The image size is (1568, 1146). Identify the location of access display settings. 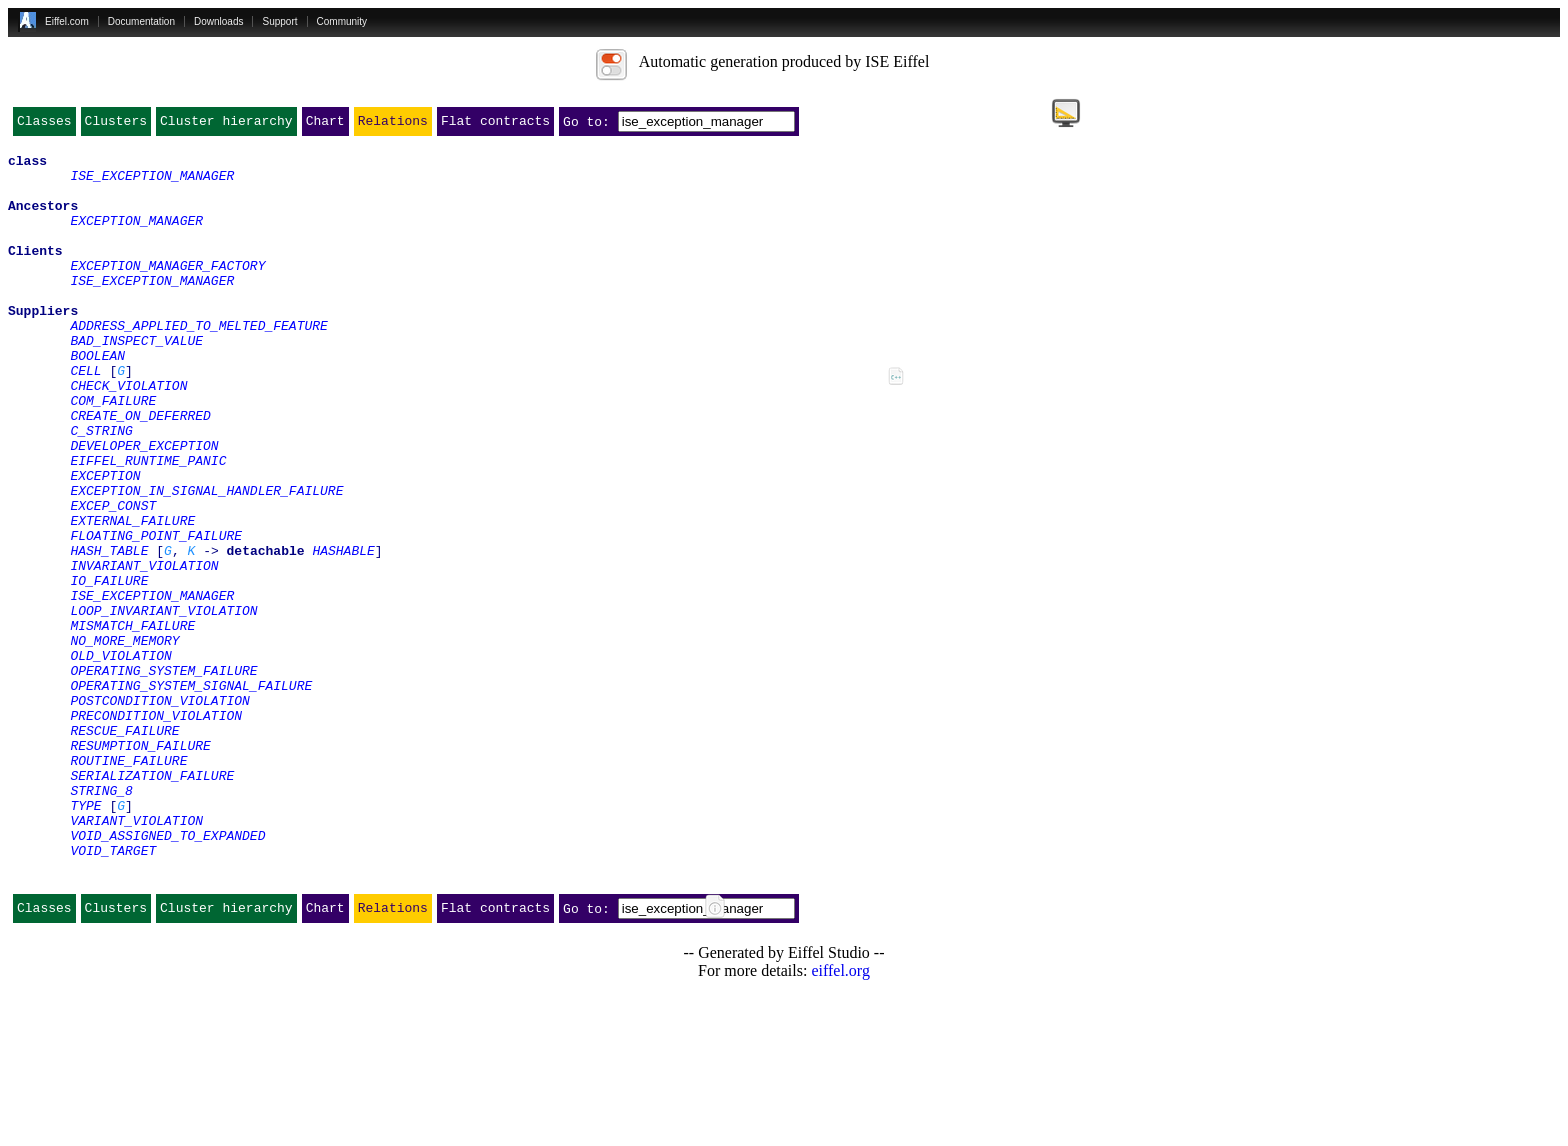
(1066, 113).